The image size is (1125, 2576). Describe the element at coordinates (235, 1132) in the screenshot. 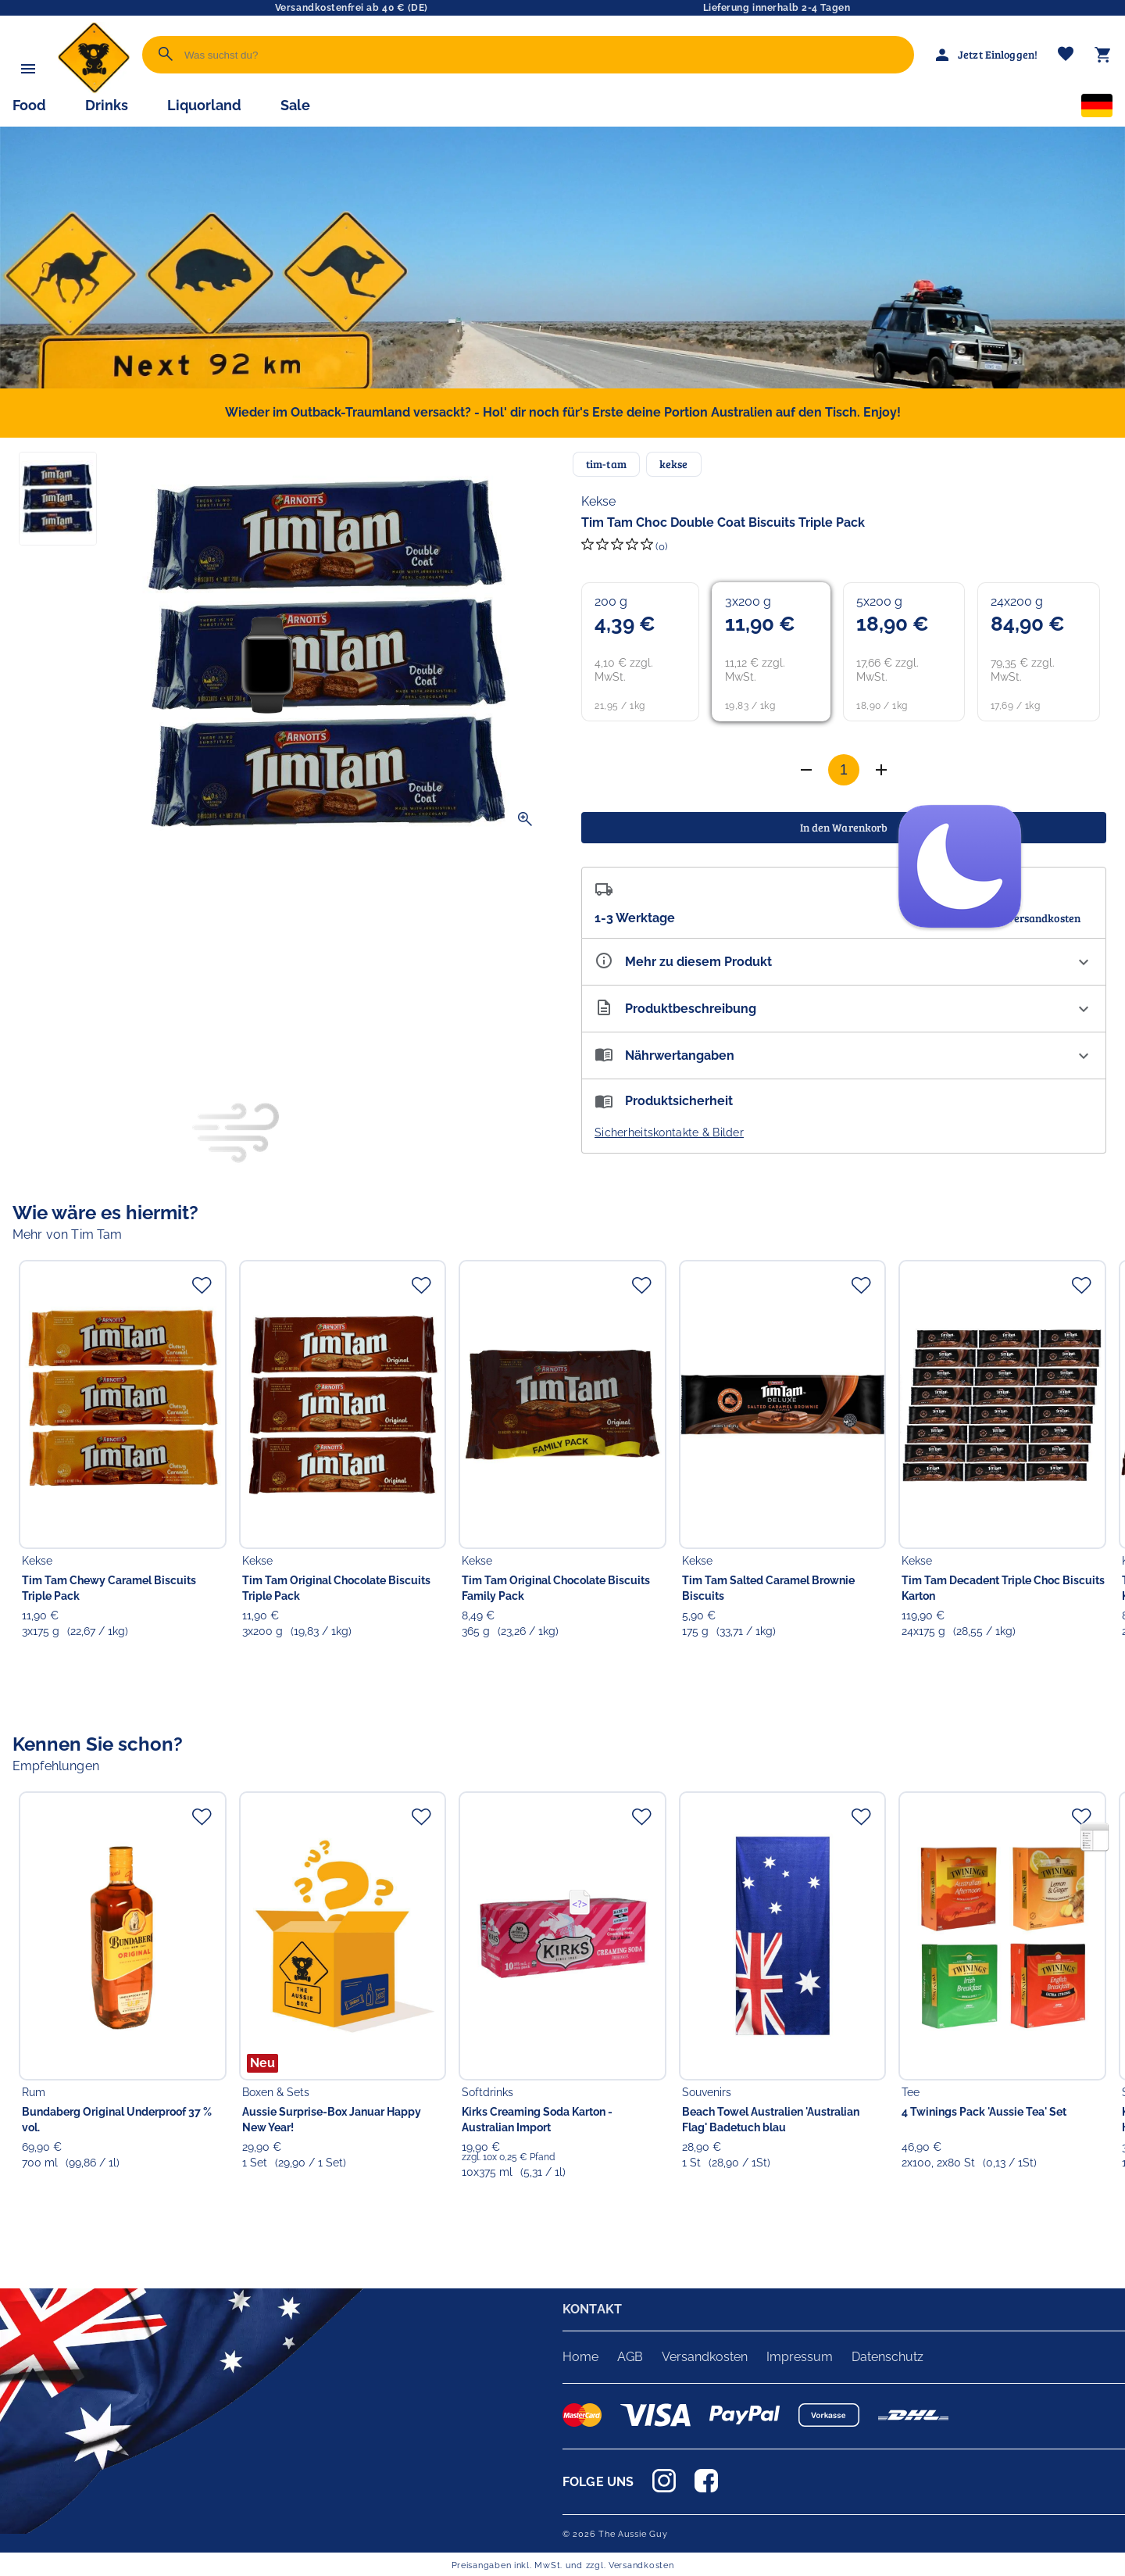

I see `indicates windy weather conditions` at that location.